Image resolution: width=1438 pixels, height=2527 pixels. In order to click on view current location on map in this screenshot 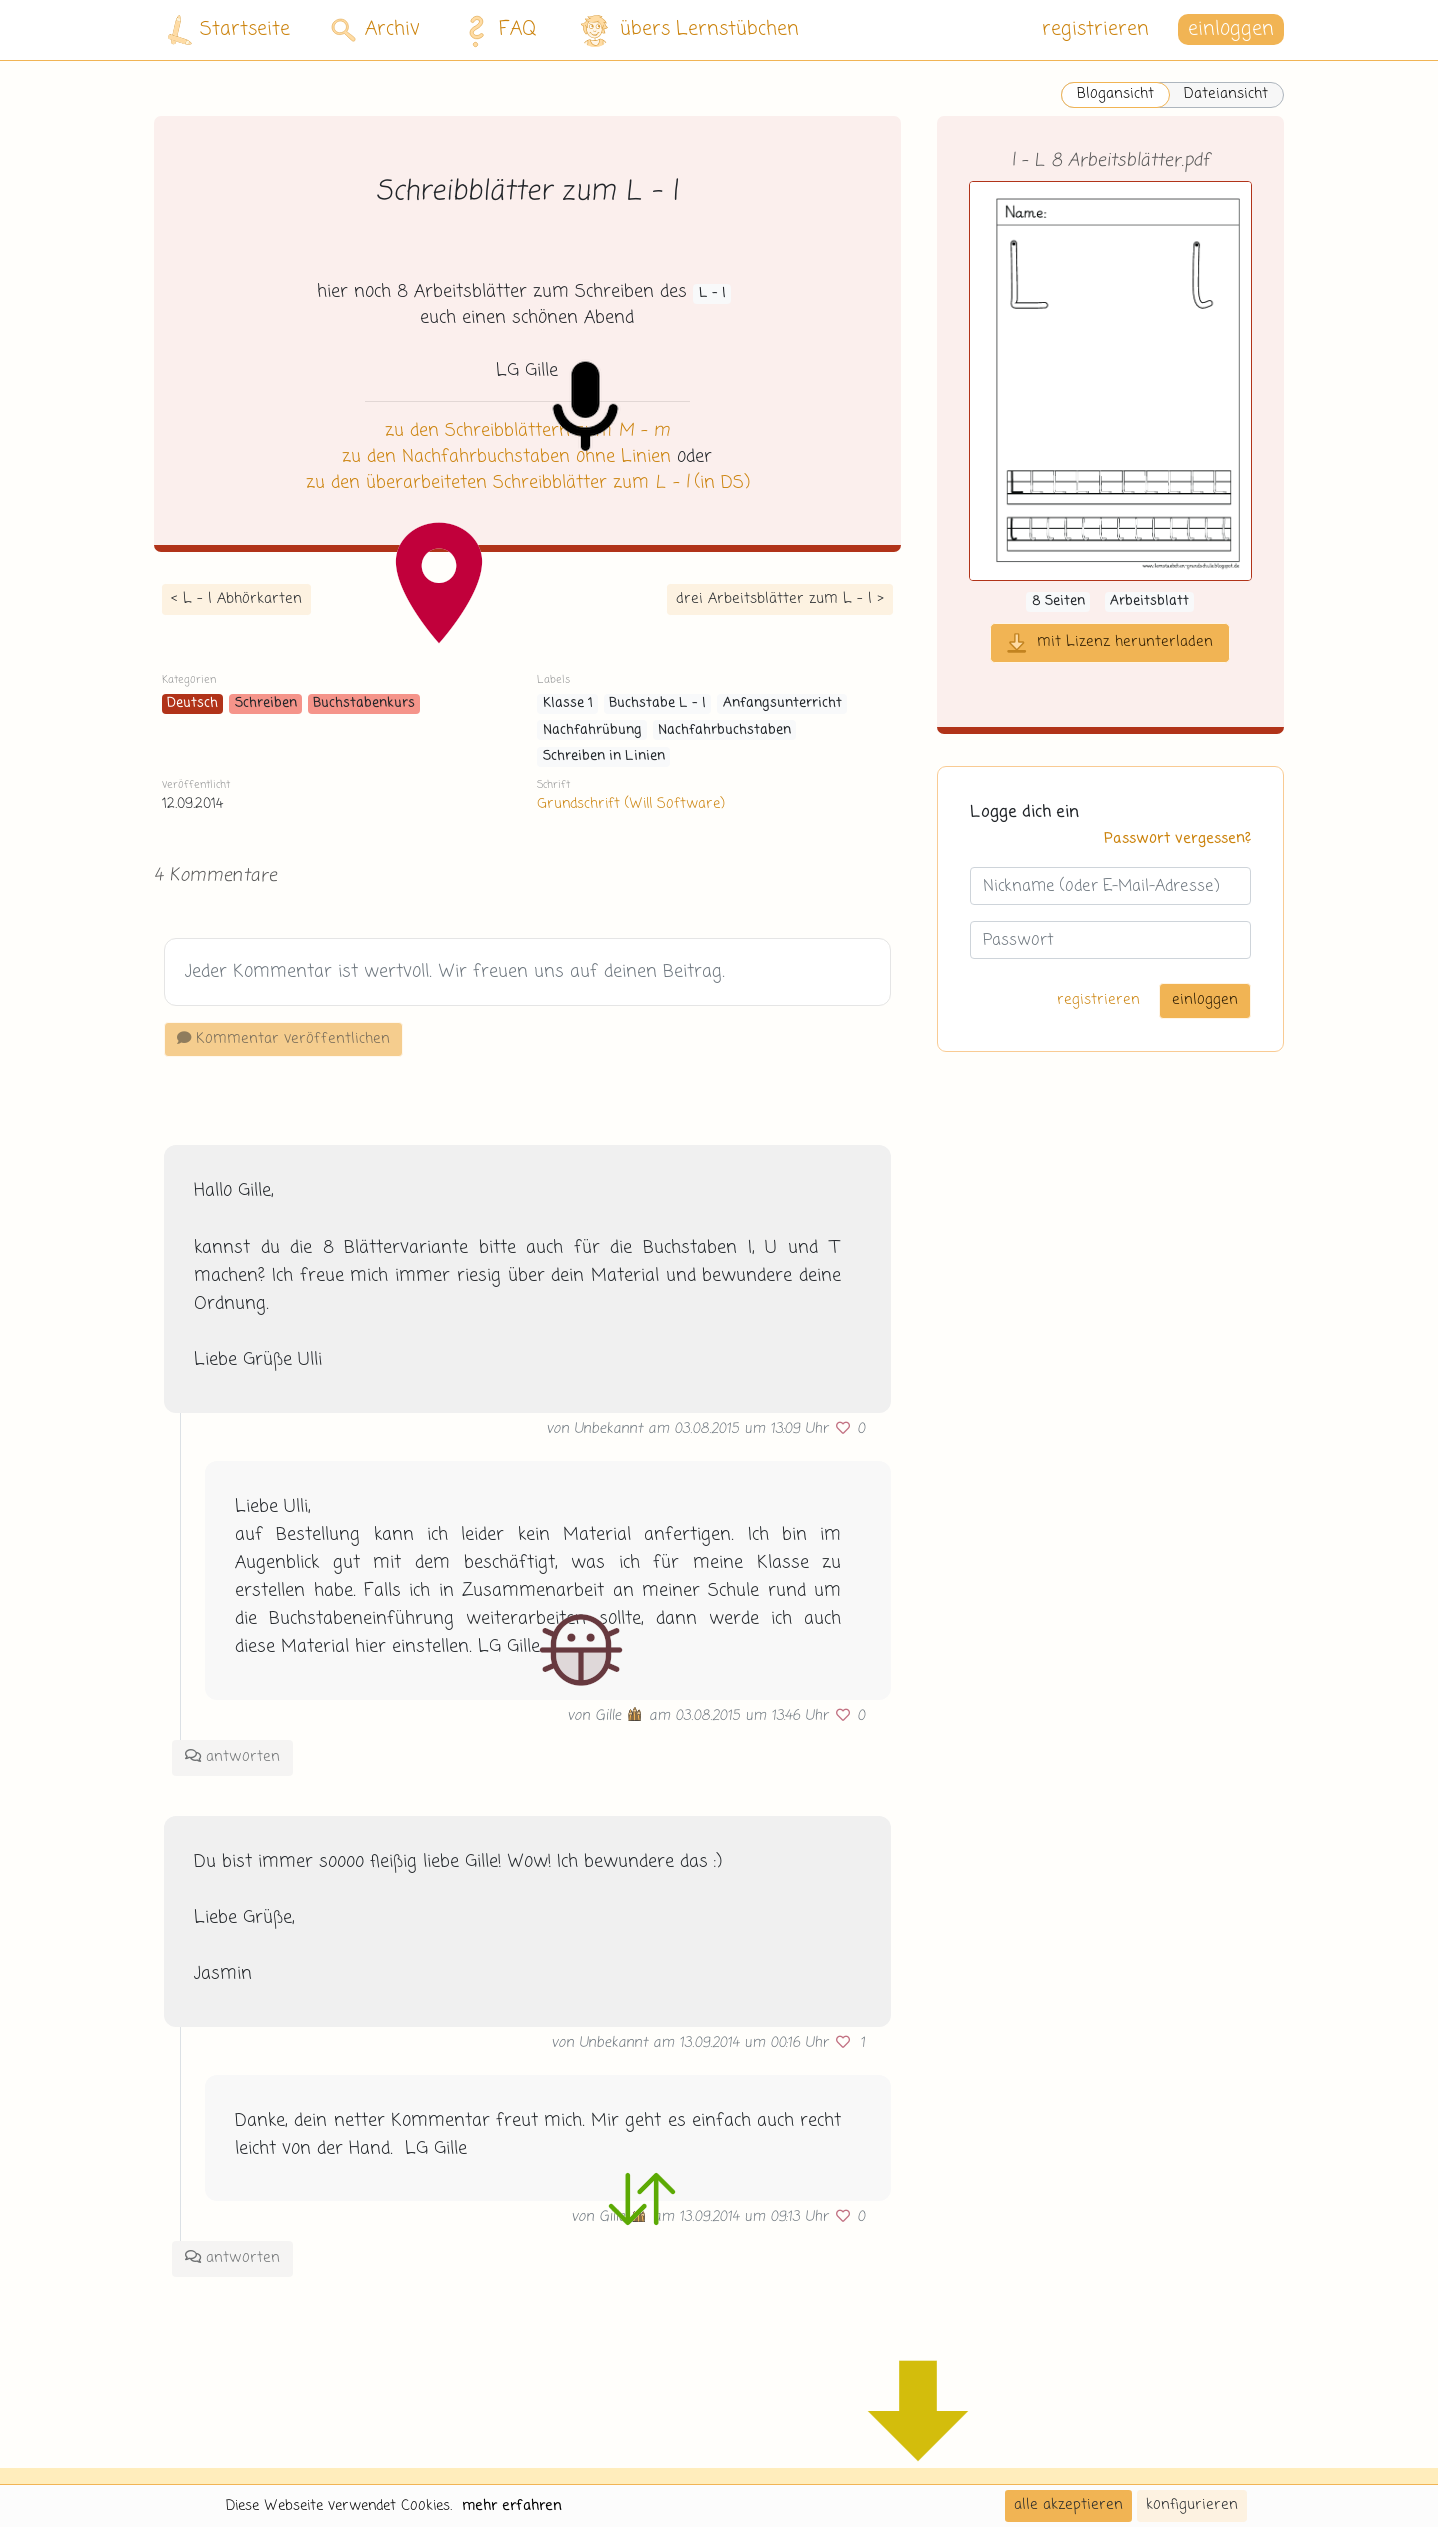, I will do `click(439, 583)`.